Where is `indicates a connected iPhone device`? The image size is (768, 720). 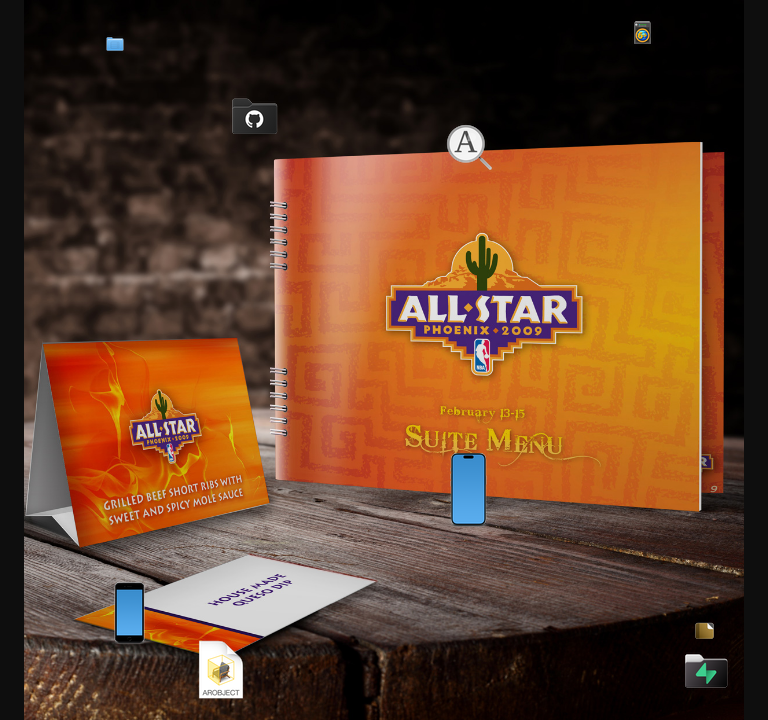
indicates a connected iPhone device is located at coordinates (468, 490).